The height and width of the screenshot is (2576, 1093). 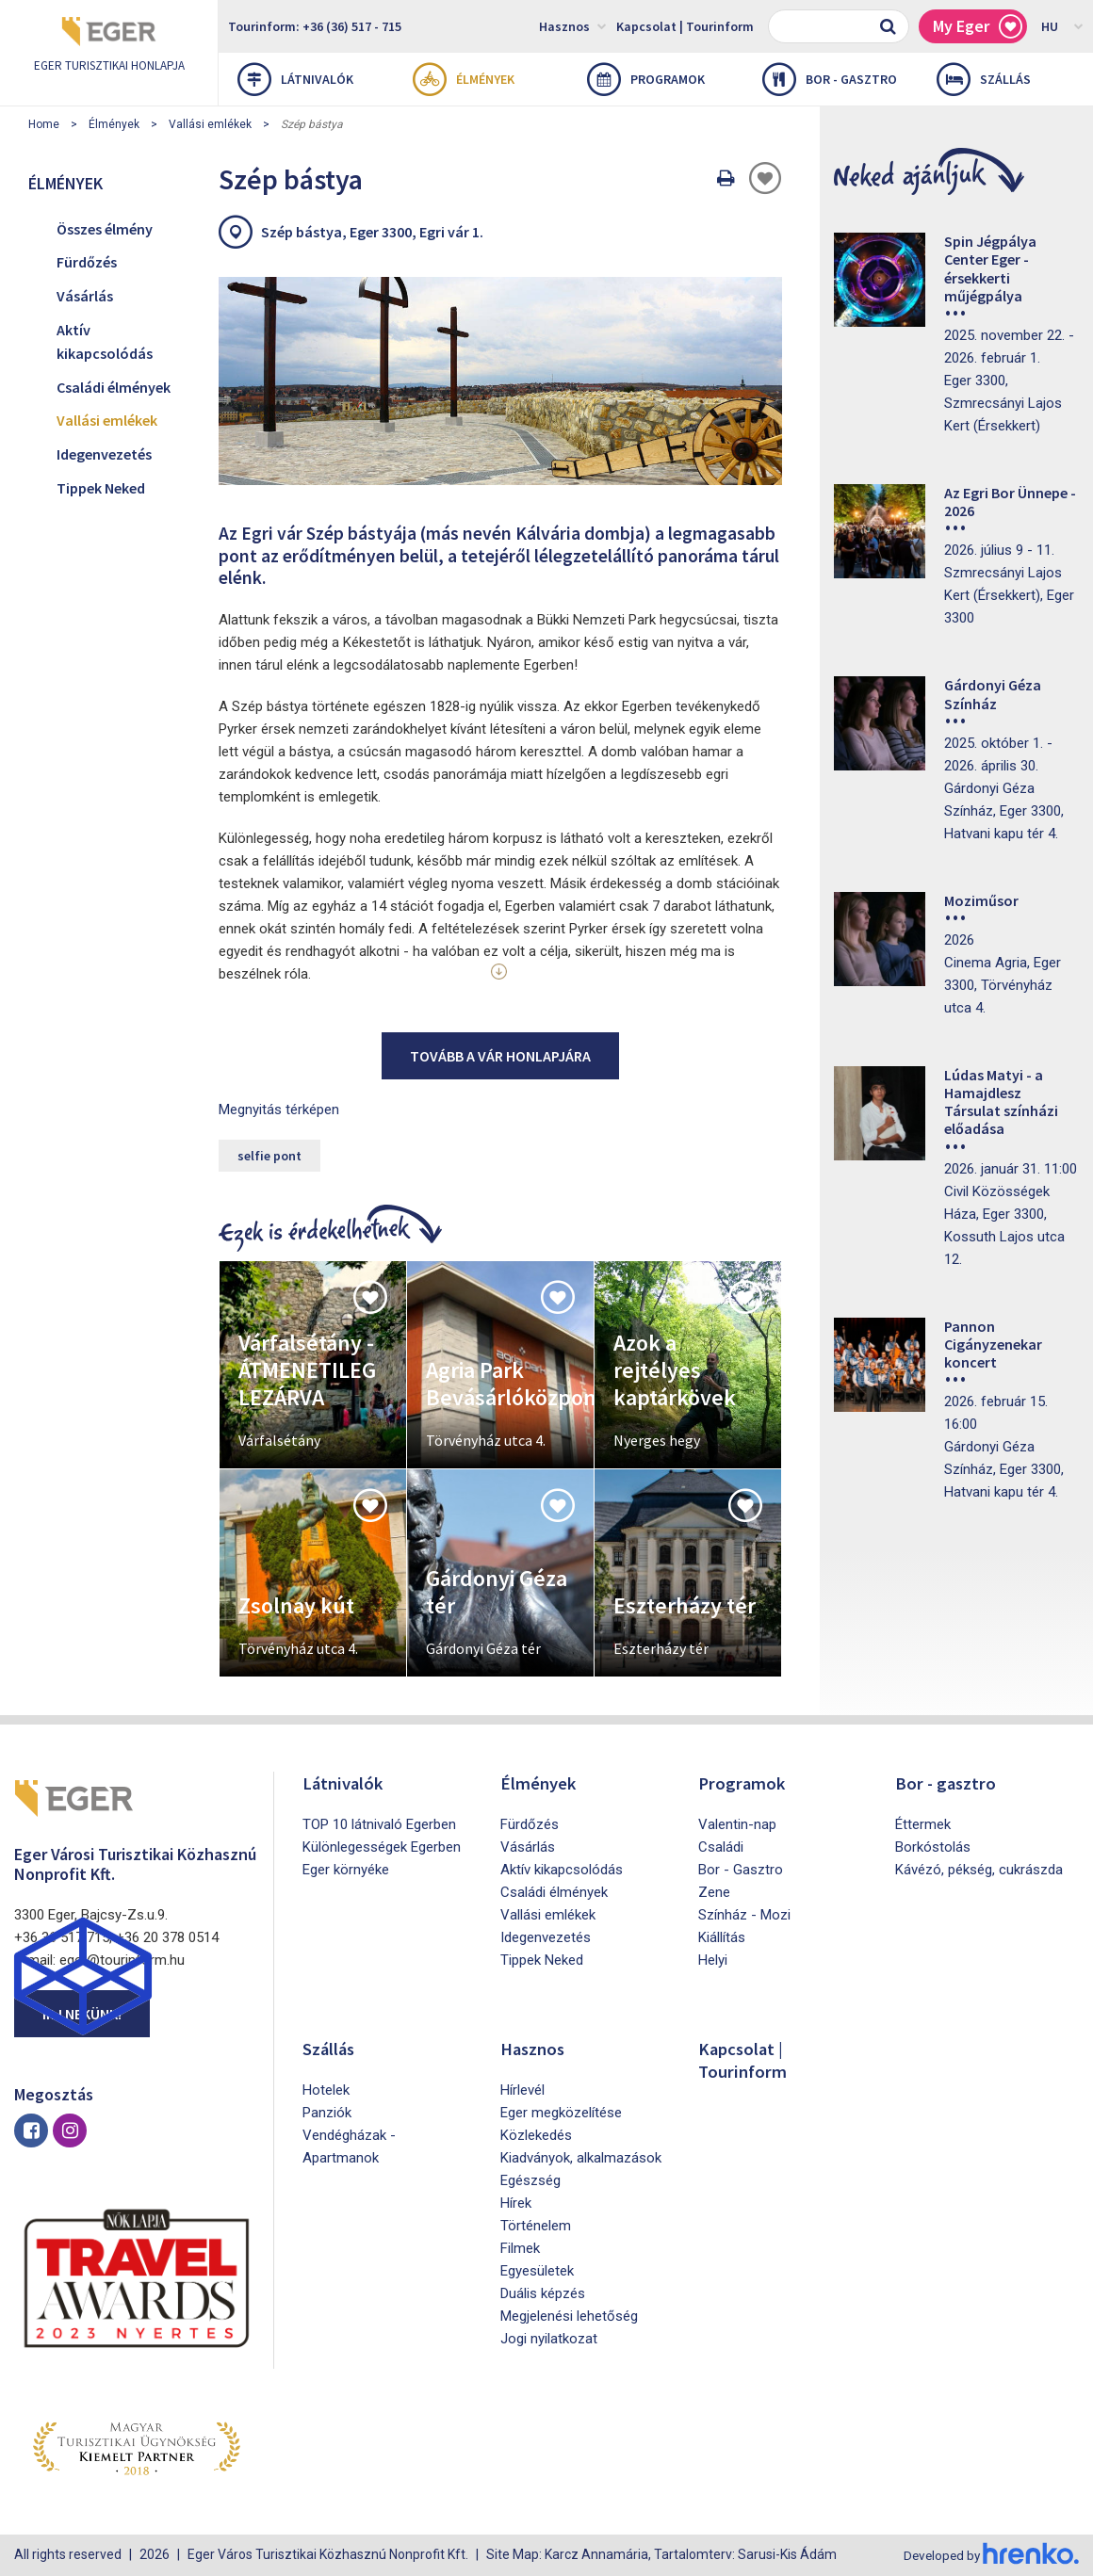 What do you see at coordinates (83, 1976) in the screenshot?
I see `open codepen profile or projects` at bounding box center [83, 1976].